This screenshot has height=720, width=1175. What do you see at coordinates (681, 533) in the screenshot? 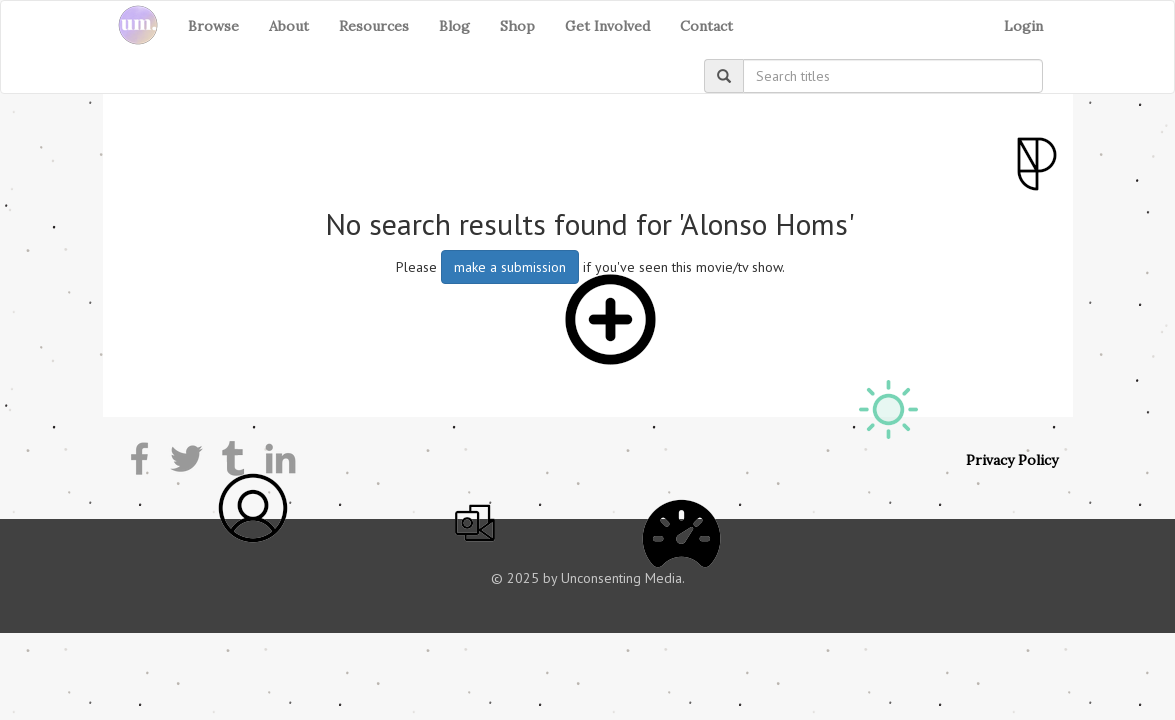
I see `view performance or speed metrics` at bounding box center [681, 533].